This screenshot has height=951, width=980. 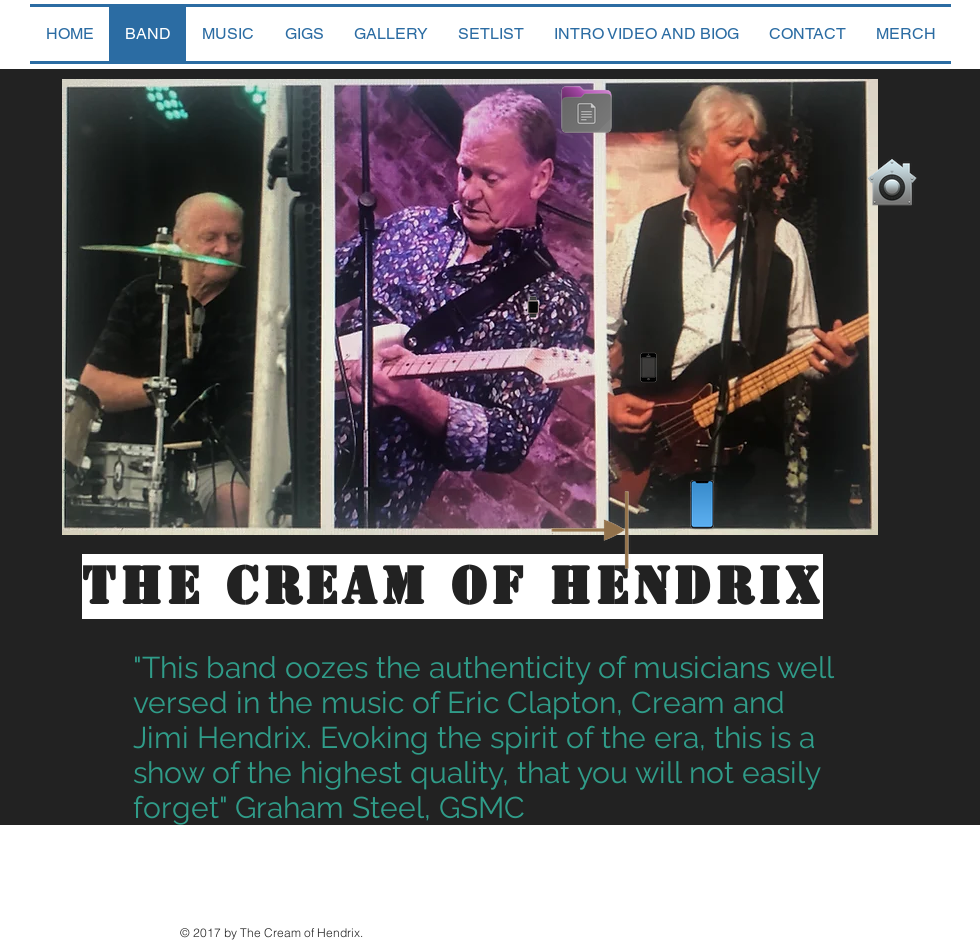 What do you see at coordinates (702, 505) in the screenshot?
I see `indicates a connected iPhone device` at bounding box center [702, 505].